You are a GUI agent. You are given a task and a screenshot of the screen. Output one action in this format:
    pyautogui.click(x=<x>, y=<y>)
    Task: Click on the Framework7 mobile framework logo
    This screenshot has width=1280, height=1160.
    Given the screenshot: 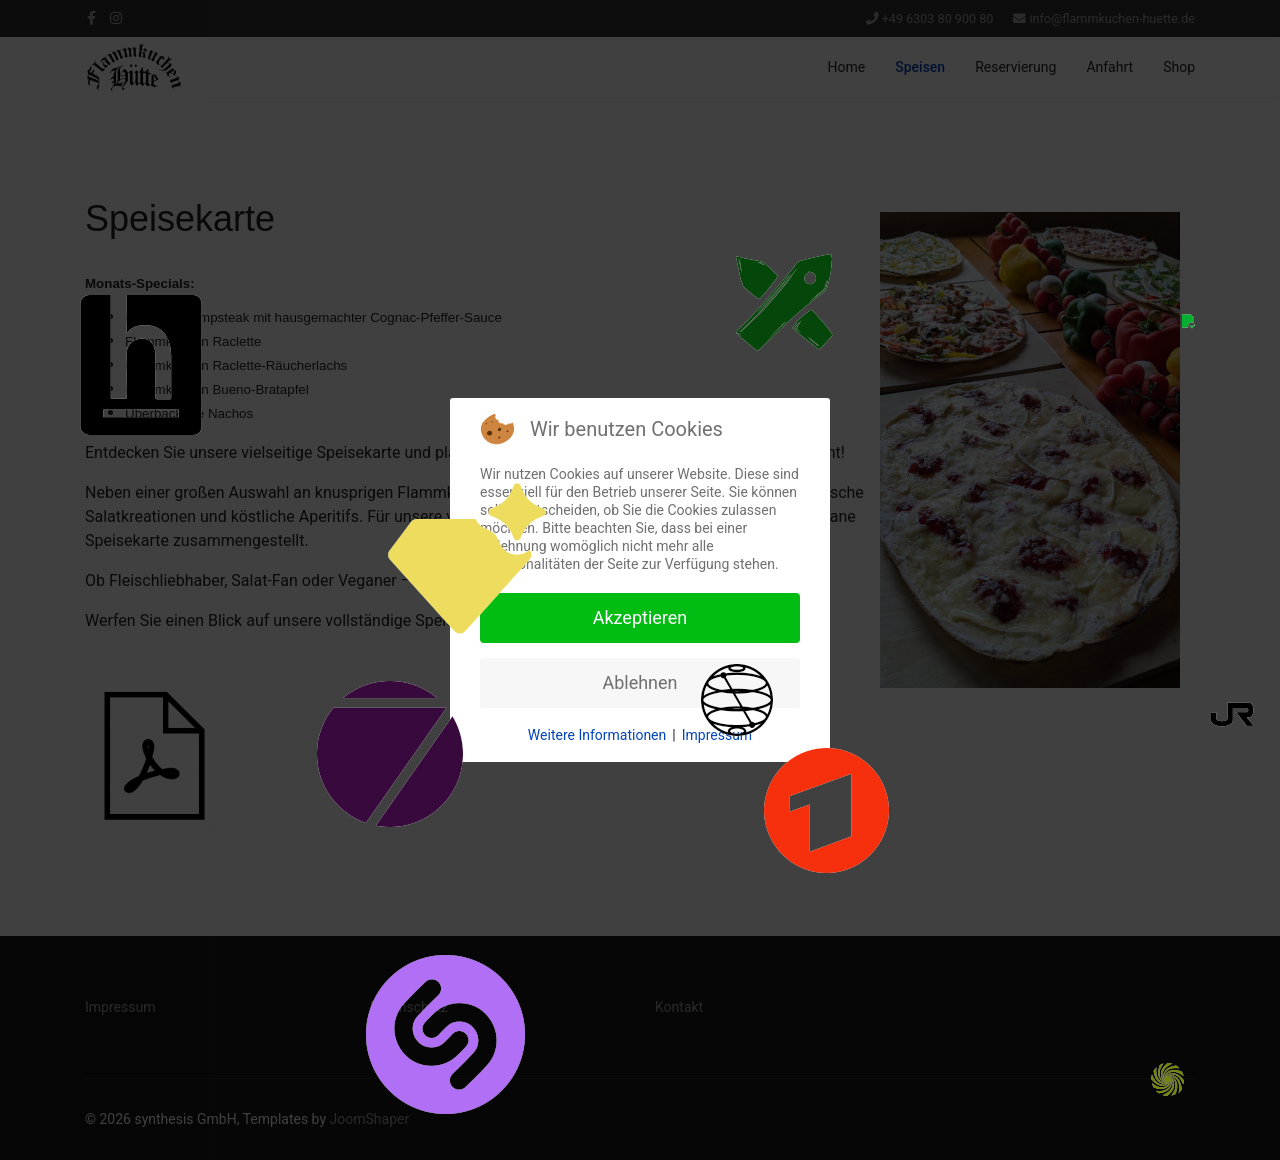 What is the action you would take?
    pyautogui.click(x=390, y=754)
    